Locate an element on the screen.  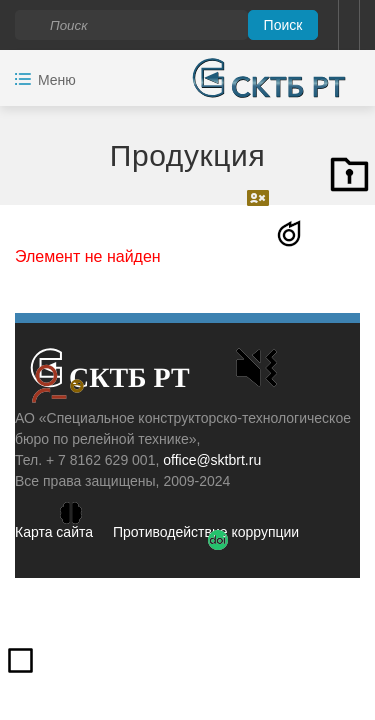
react with laughter to a message is located at coordinates (77, 386).